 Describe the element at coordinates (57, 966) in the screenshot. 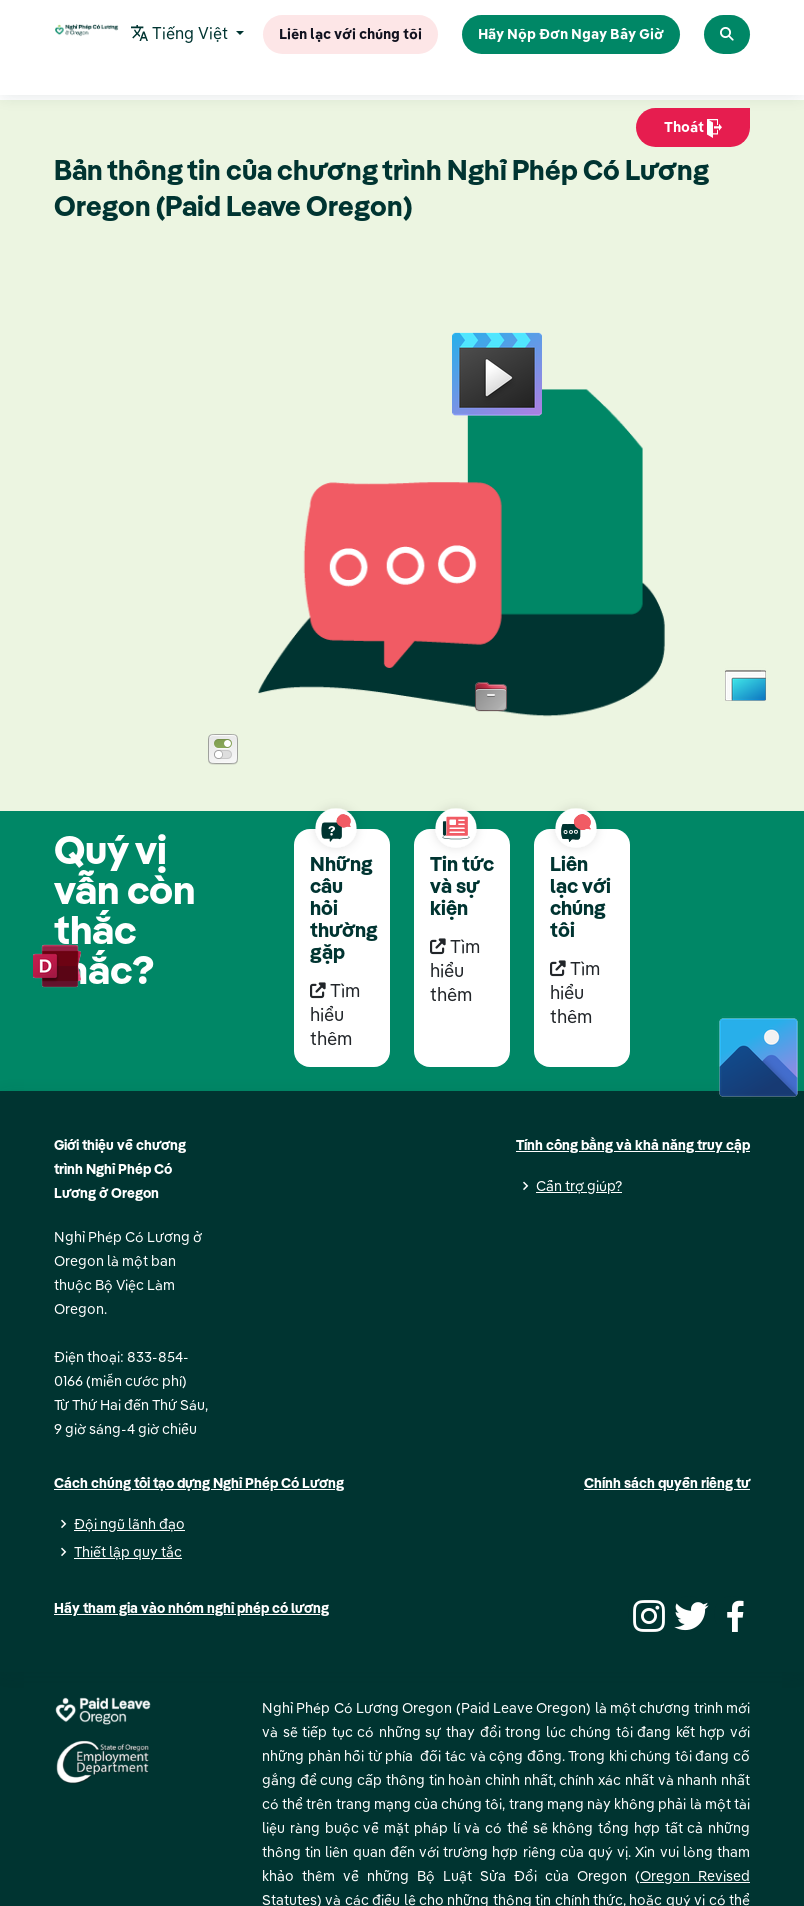

I see `open Microsoft Delve app` at that location.